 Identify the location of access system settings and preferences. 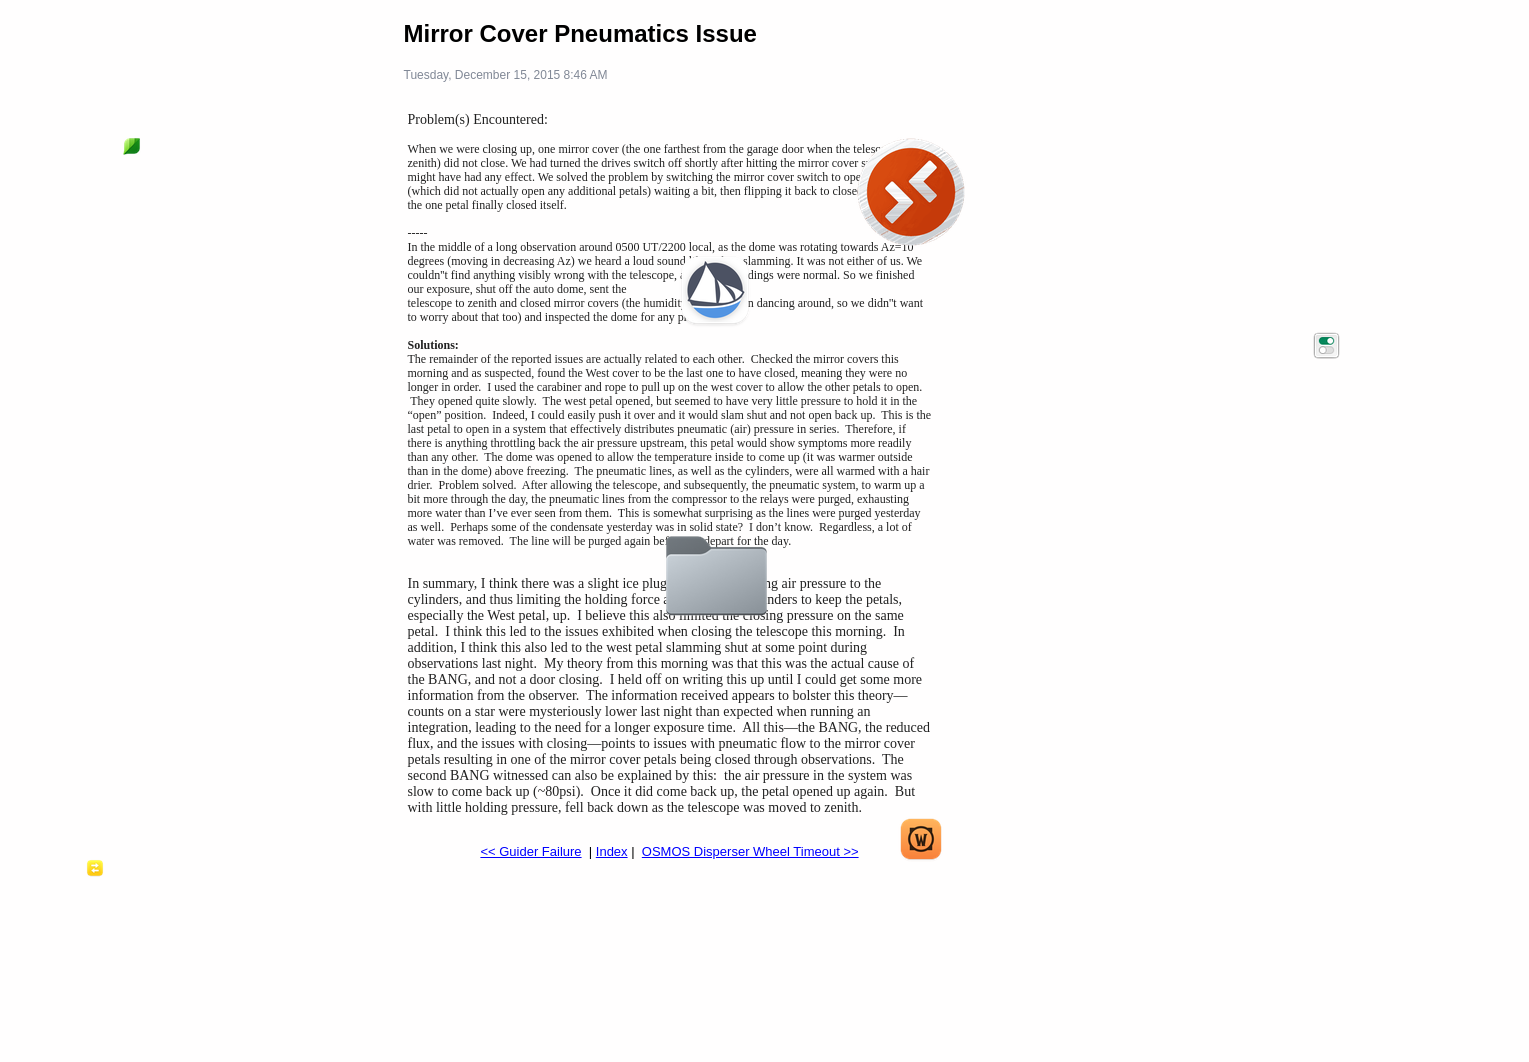
(1326, 345).